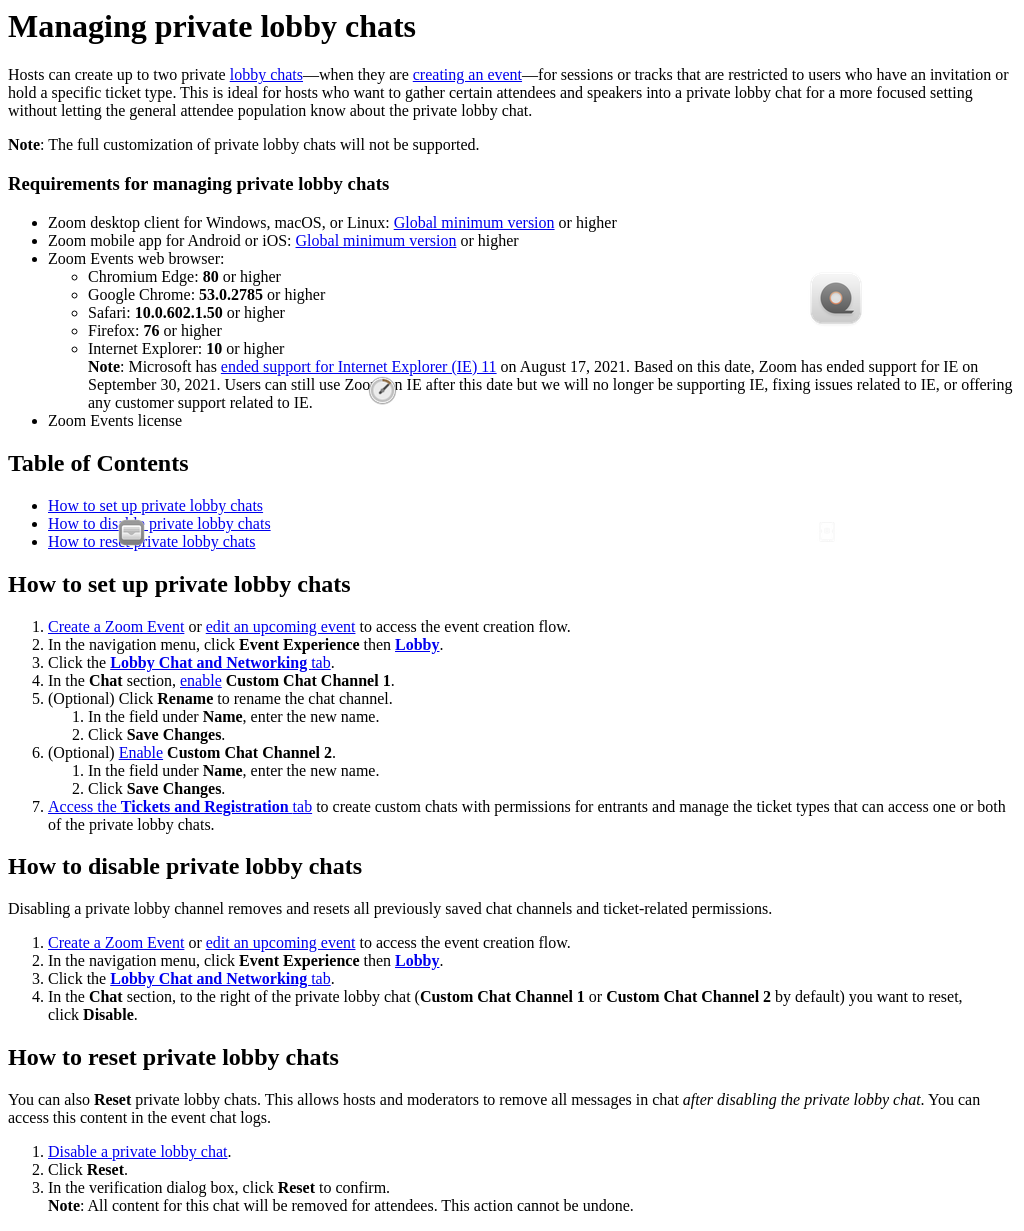 This screenshot has width=1024, height=1231. What do you see at coordinates (382, 390) in the screenshot?
I see `open sysprof system profiler` at bounding box center [382, 390].